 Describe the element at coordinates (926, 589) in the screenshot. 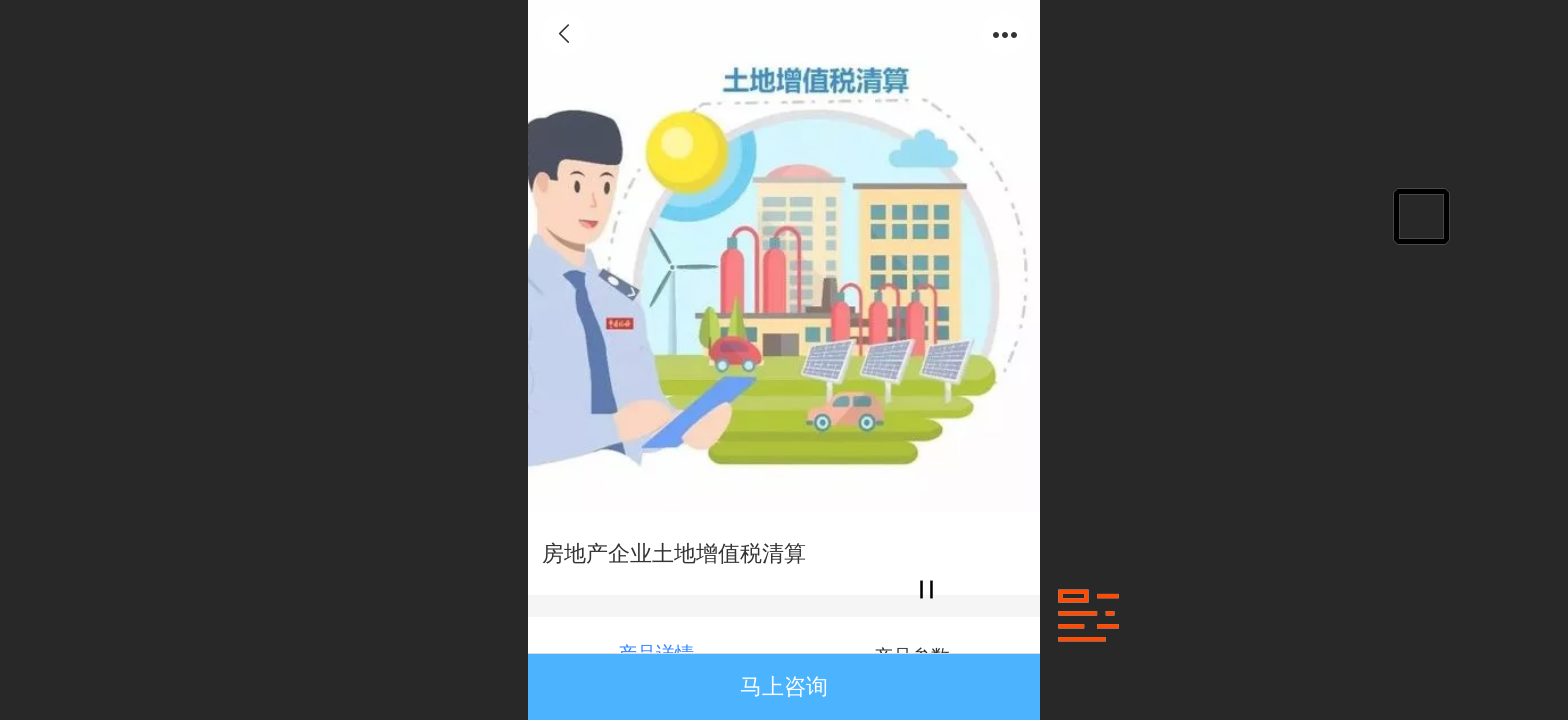

I see `pause debugging session` at that location.